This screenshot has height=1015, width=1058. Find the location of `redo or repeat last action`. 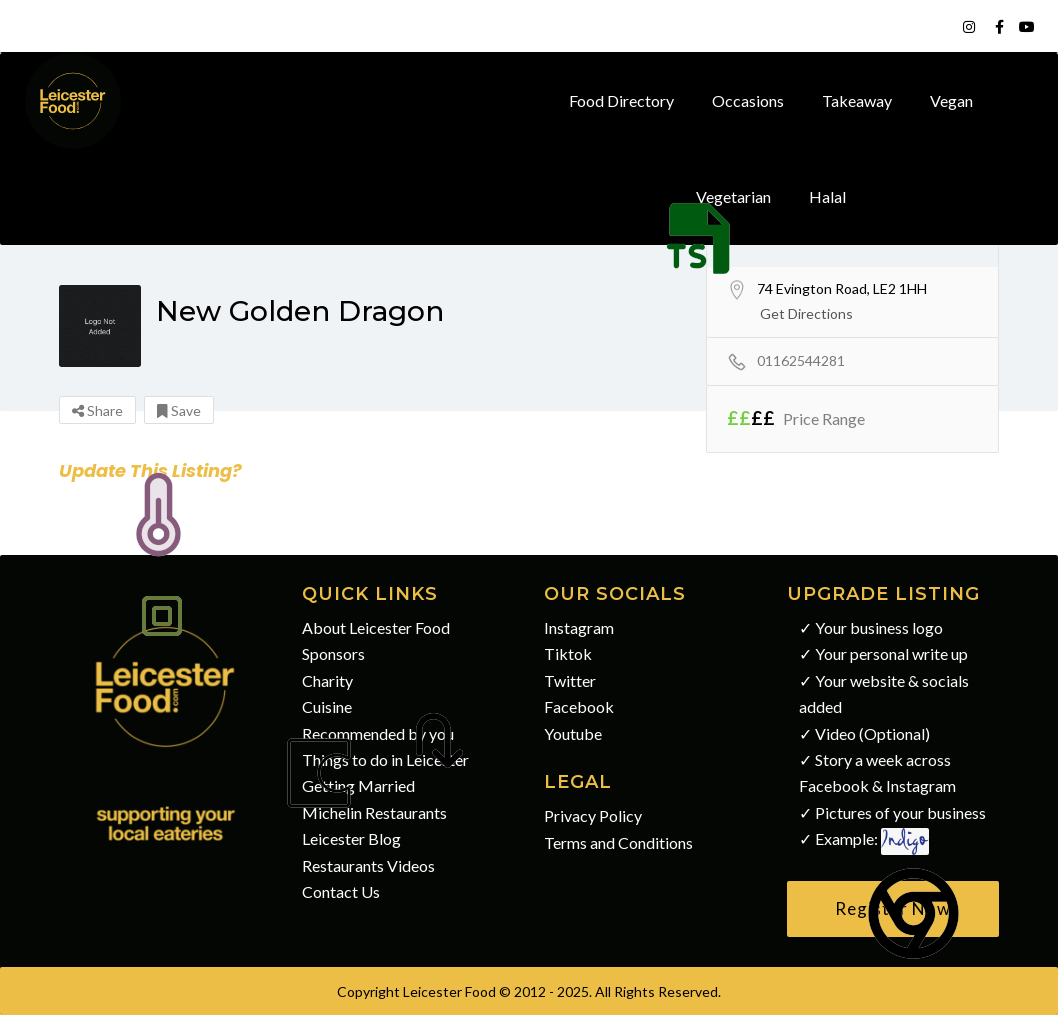

redo or repeat last action is located at coordinates (437, 740).